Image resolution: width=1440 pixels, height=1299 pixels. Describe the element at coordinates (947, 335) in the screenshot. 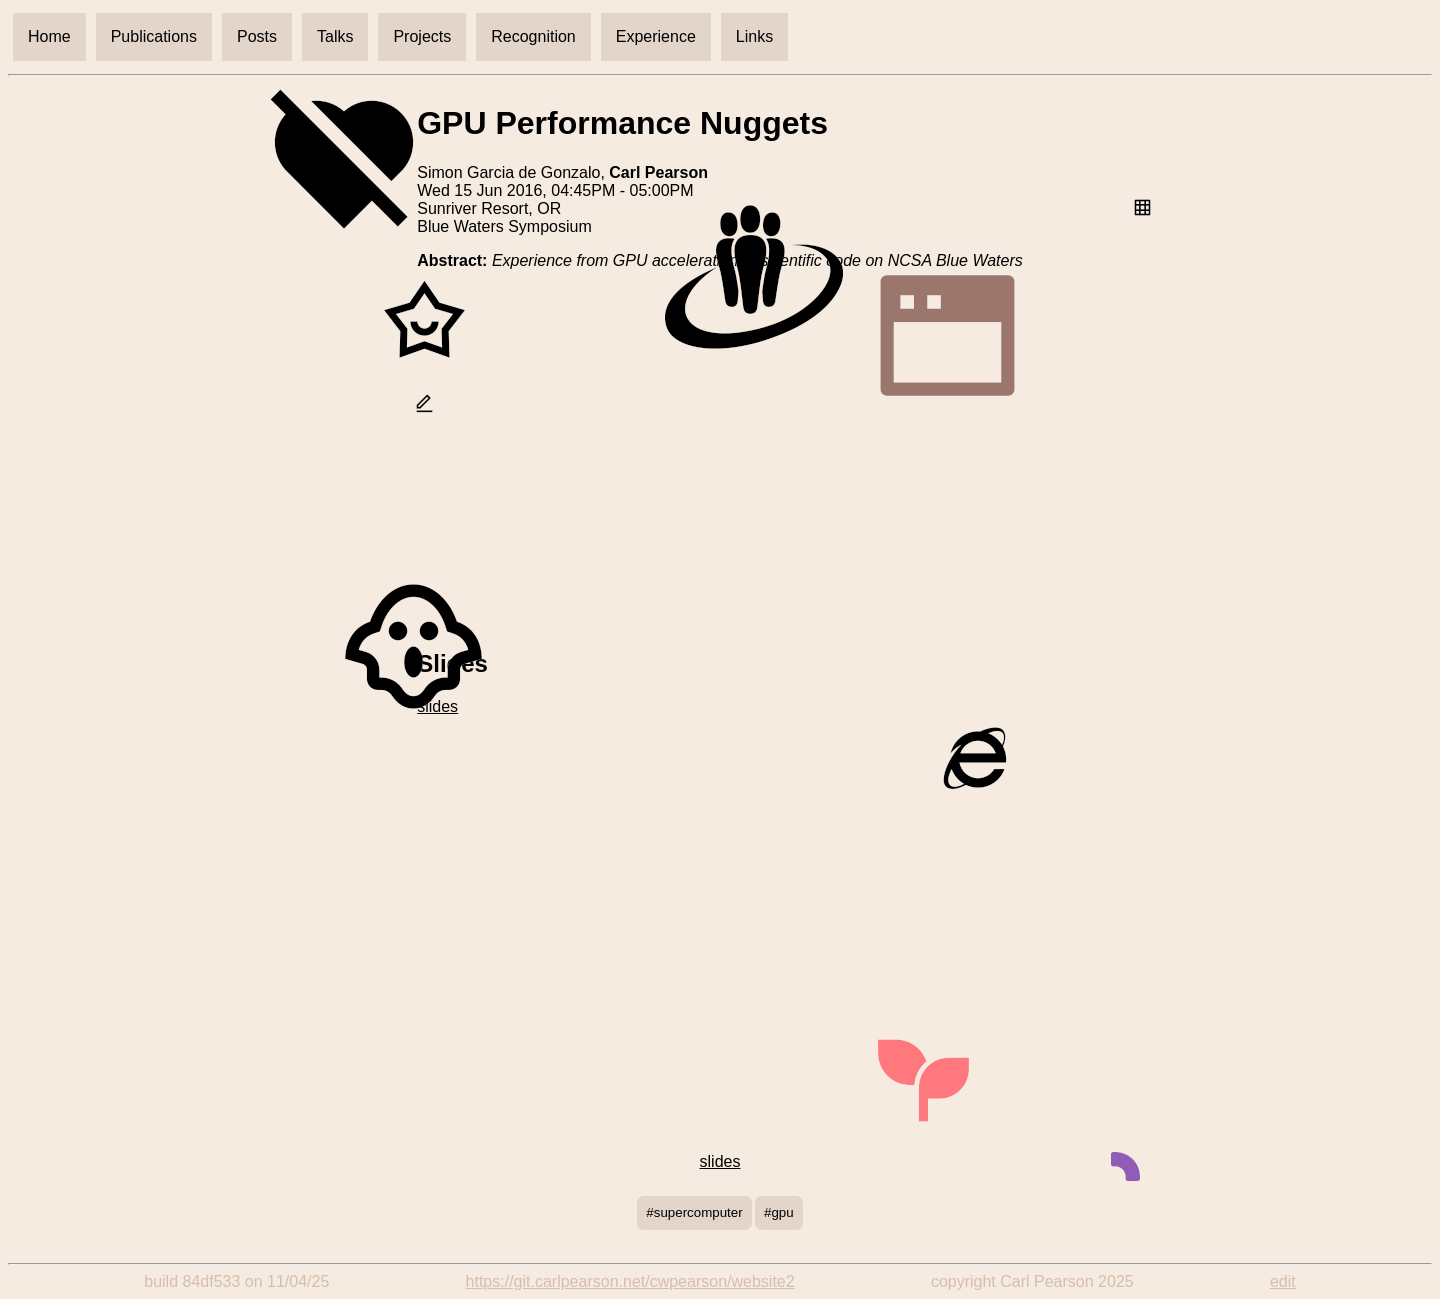

I see `open a new window` at that location.